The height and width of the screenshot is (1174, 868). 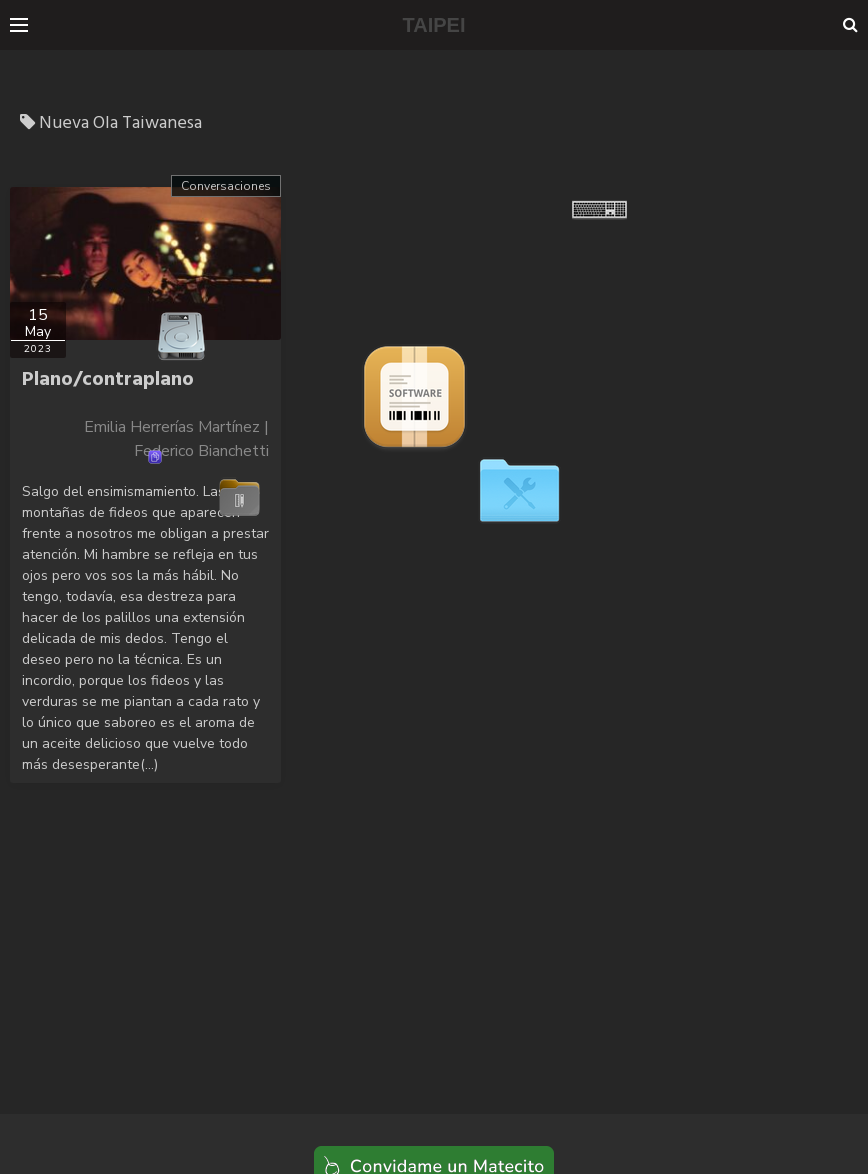 I want to click on access your templates folder, so click(x=239, y=497).